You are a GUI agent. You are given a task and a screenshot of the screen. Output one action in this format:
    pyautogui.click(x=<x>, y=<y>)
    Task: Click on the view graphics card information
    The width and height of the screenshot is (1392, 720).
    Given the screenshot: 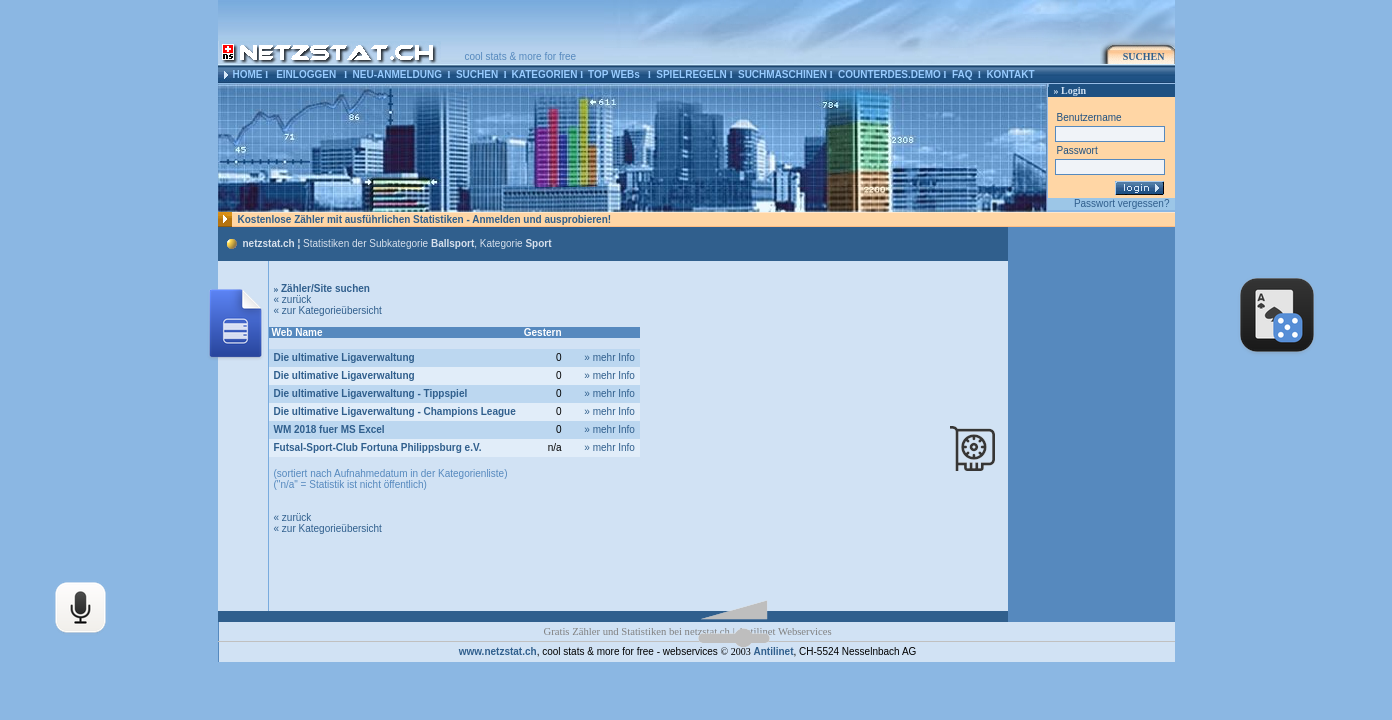 What is the action you would take?
    pyautogui.click(x=972, y=448)
    